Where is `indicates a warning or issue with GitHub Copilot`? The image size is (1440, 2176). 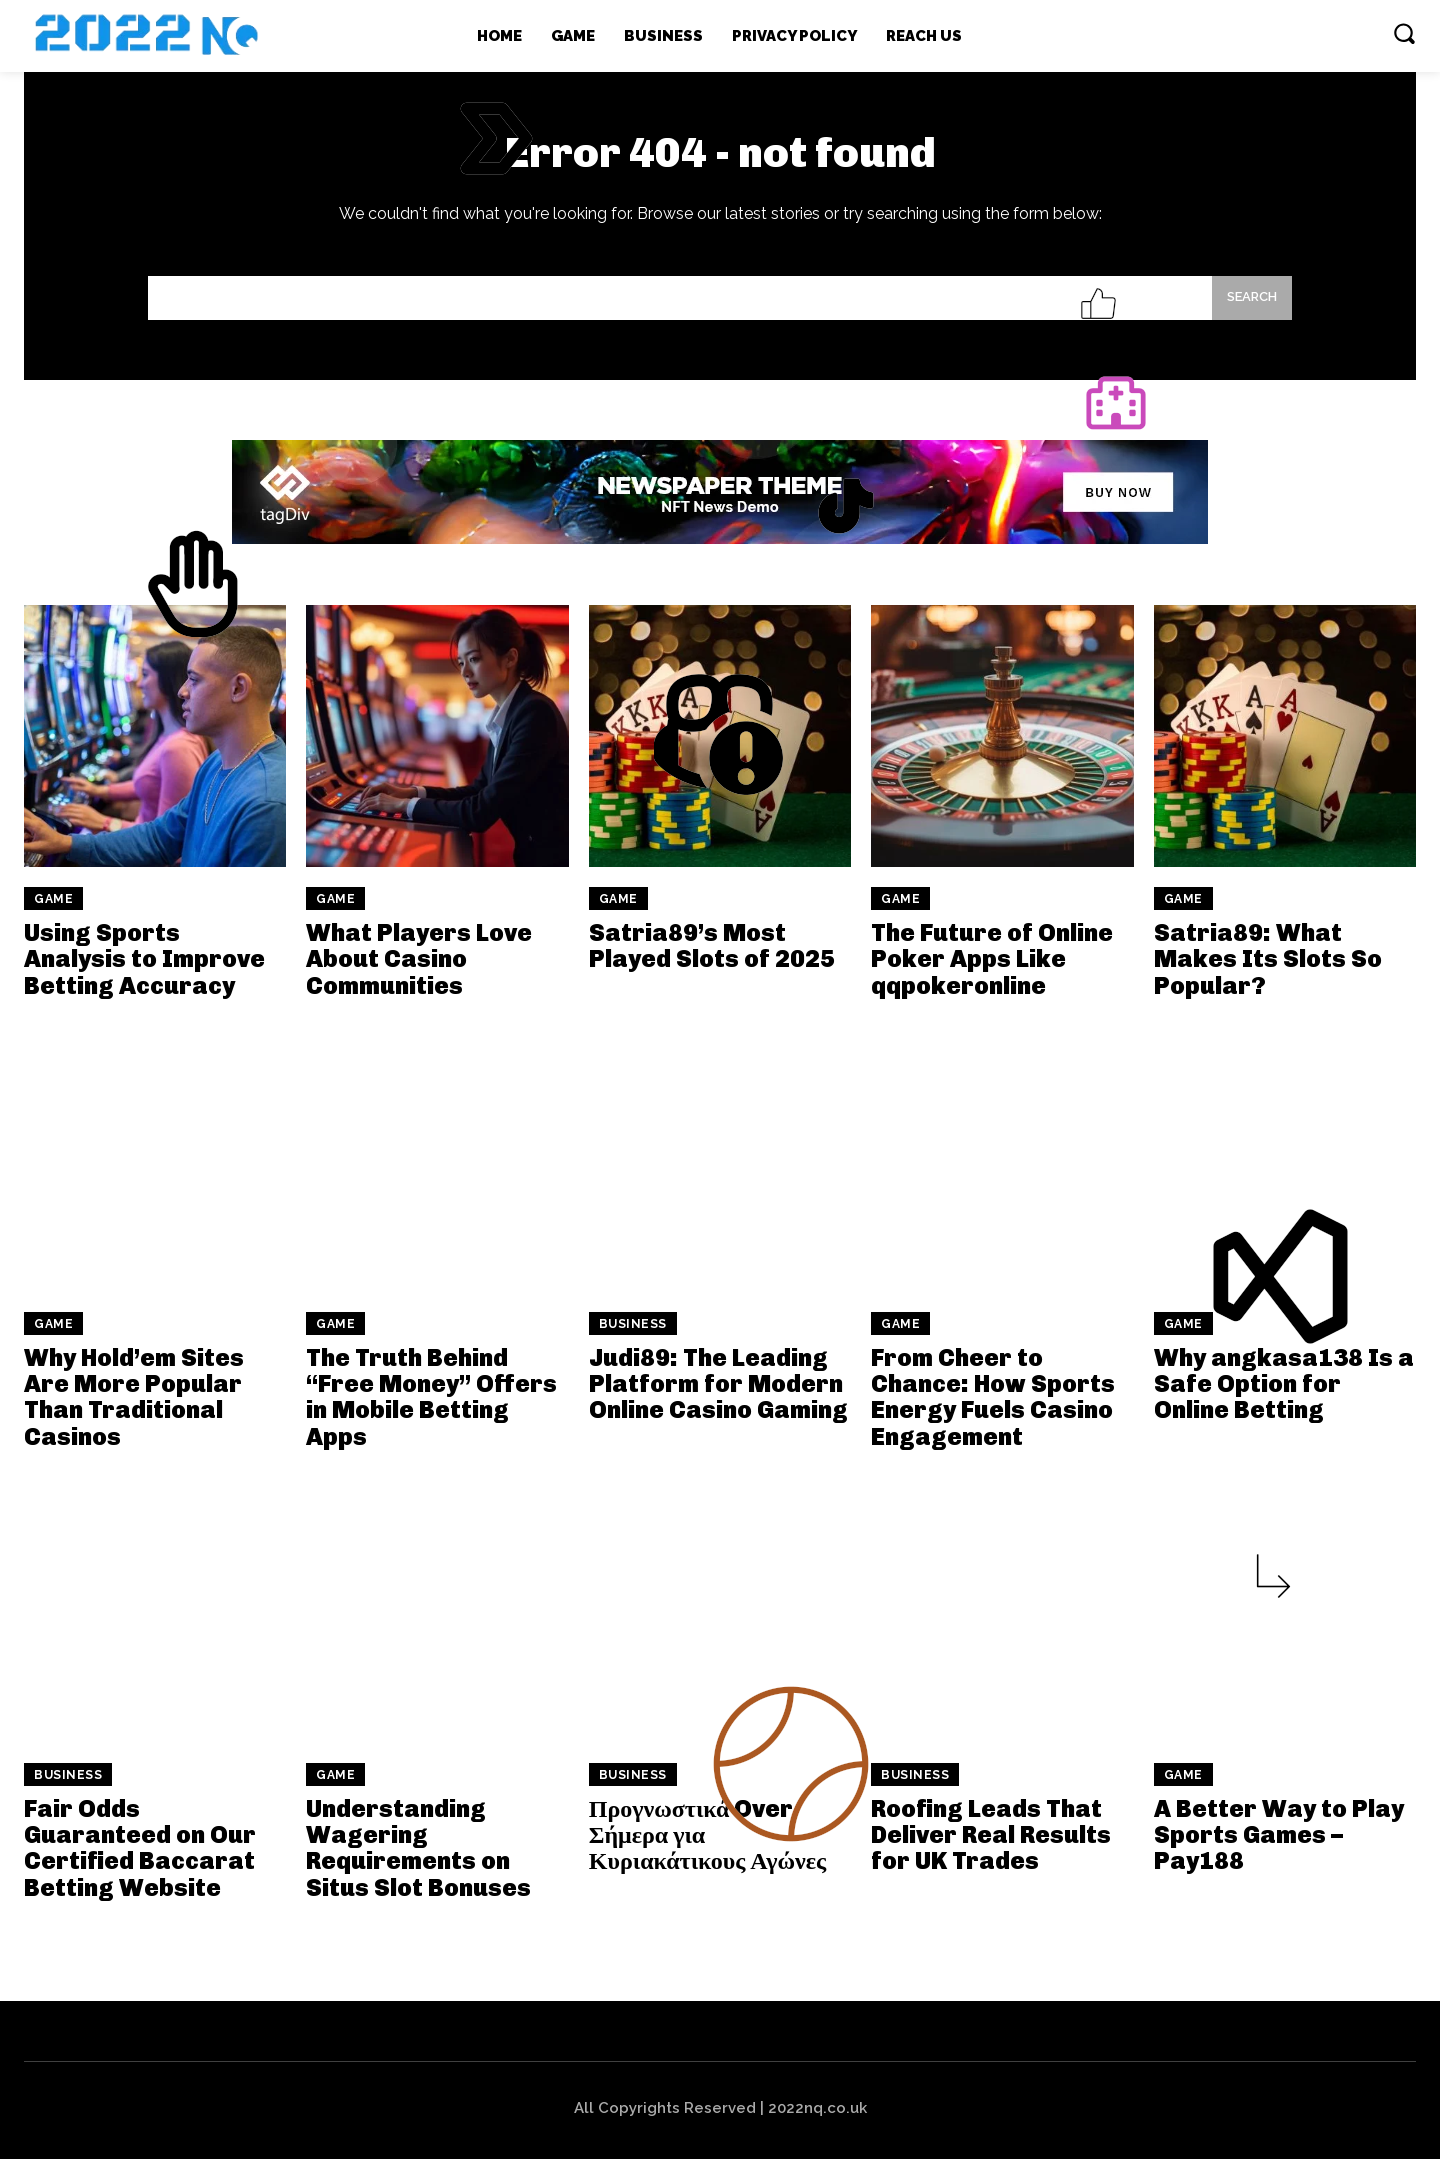 indicates a warning or issue with GitHub Copilot is located at coordinates (719, 731).